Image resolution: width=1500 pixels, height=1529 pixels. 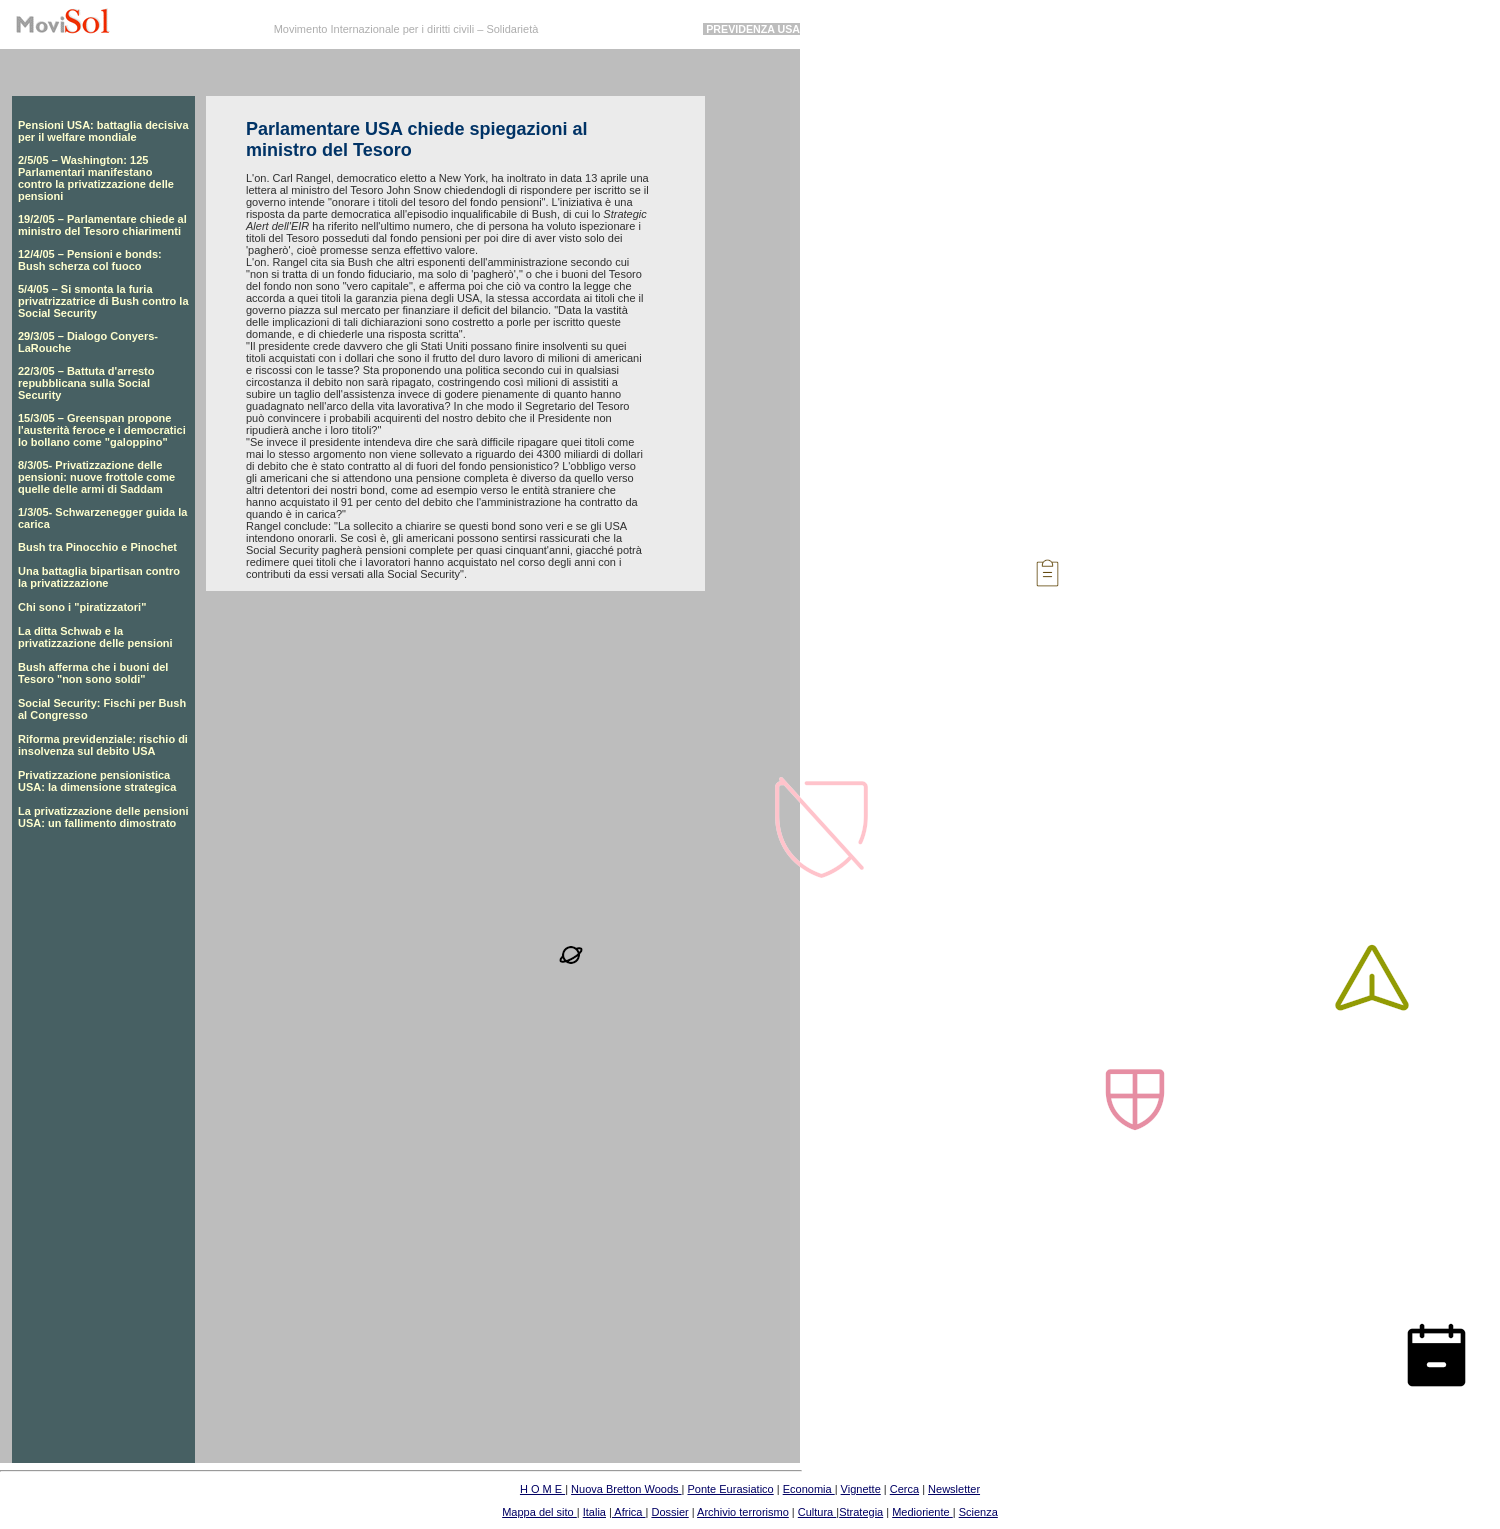 I want to click on view security or protection settings, so click(x=1135, y=1096).